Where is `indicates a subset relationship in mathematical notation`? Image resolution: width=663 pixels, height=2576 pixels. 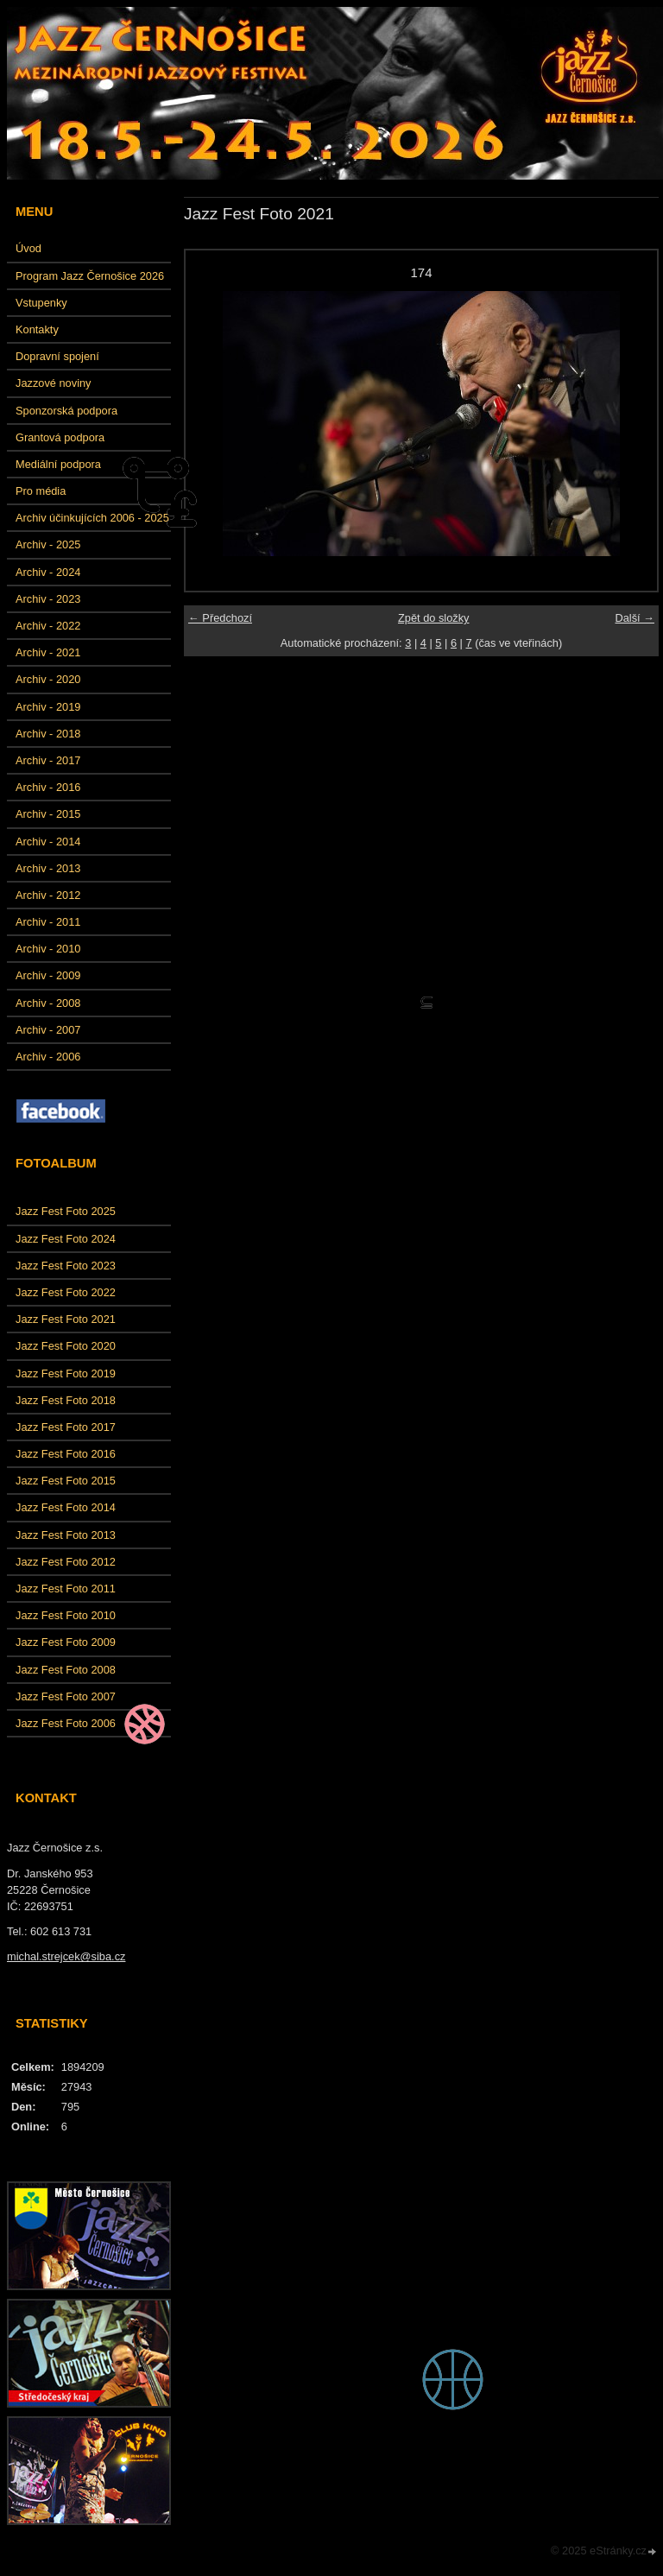
indicates a subset relationship in mathematical notation is located at coordinates (426, 1002).